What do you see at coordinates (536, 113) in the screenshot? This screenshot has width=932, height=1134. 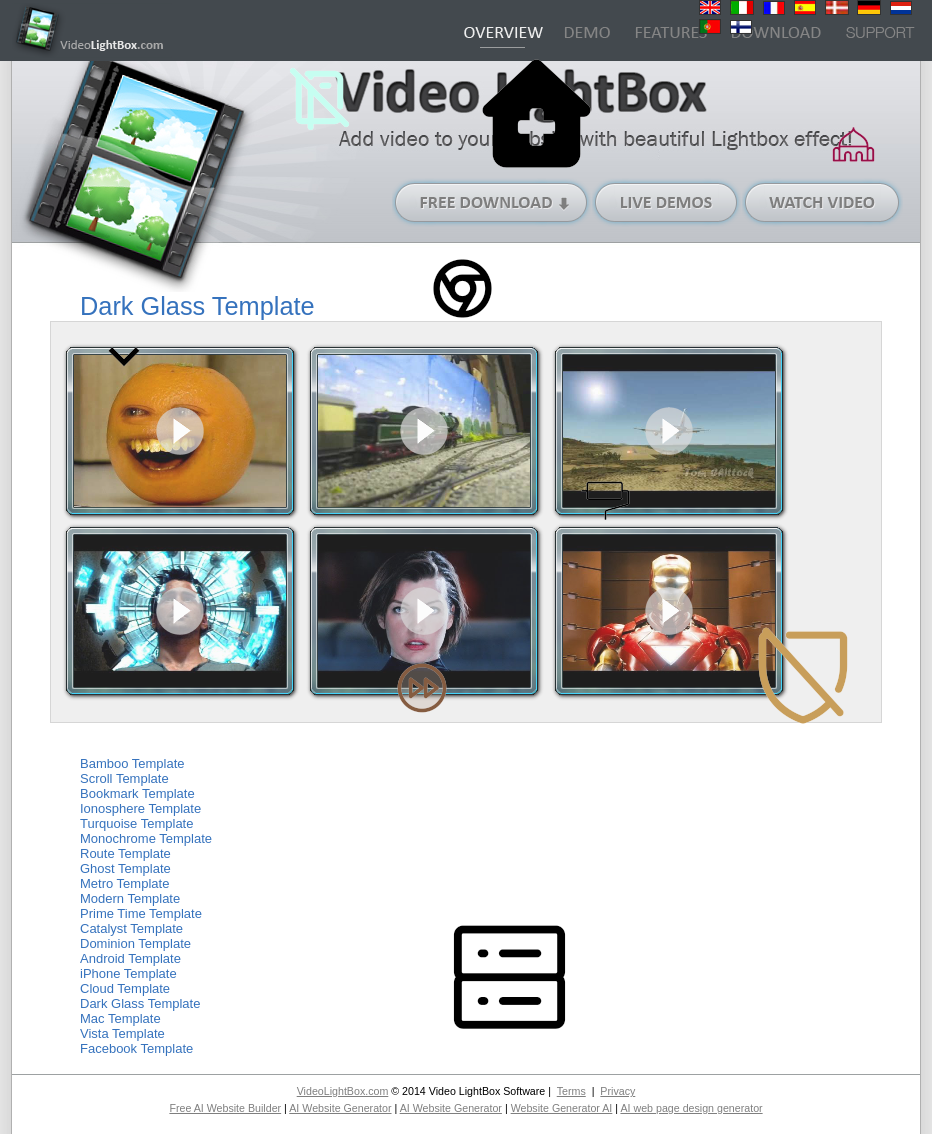 I see `access home healthcare services` at bounding box center [536, 113].